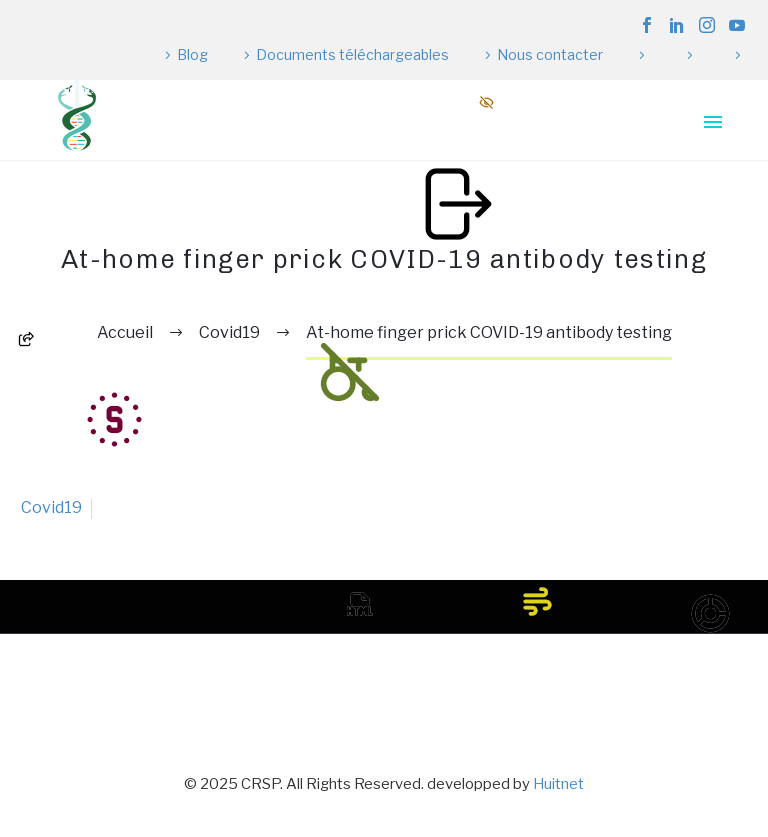 The width and height of the screenshot is (768, 837). Describe the element at coordinates (710, 613) in the screenshot. I see `view analytics or statistics breakdown` at that location.